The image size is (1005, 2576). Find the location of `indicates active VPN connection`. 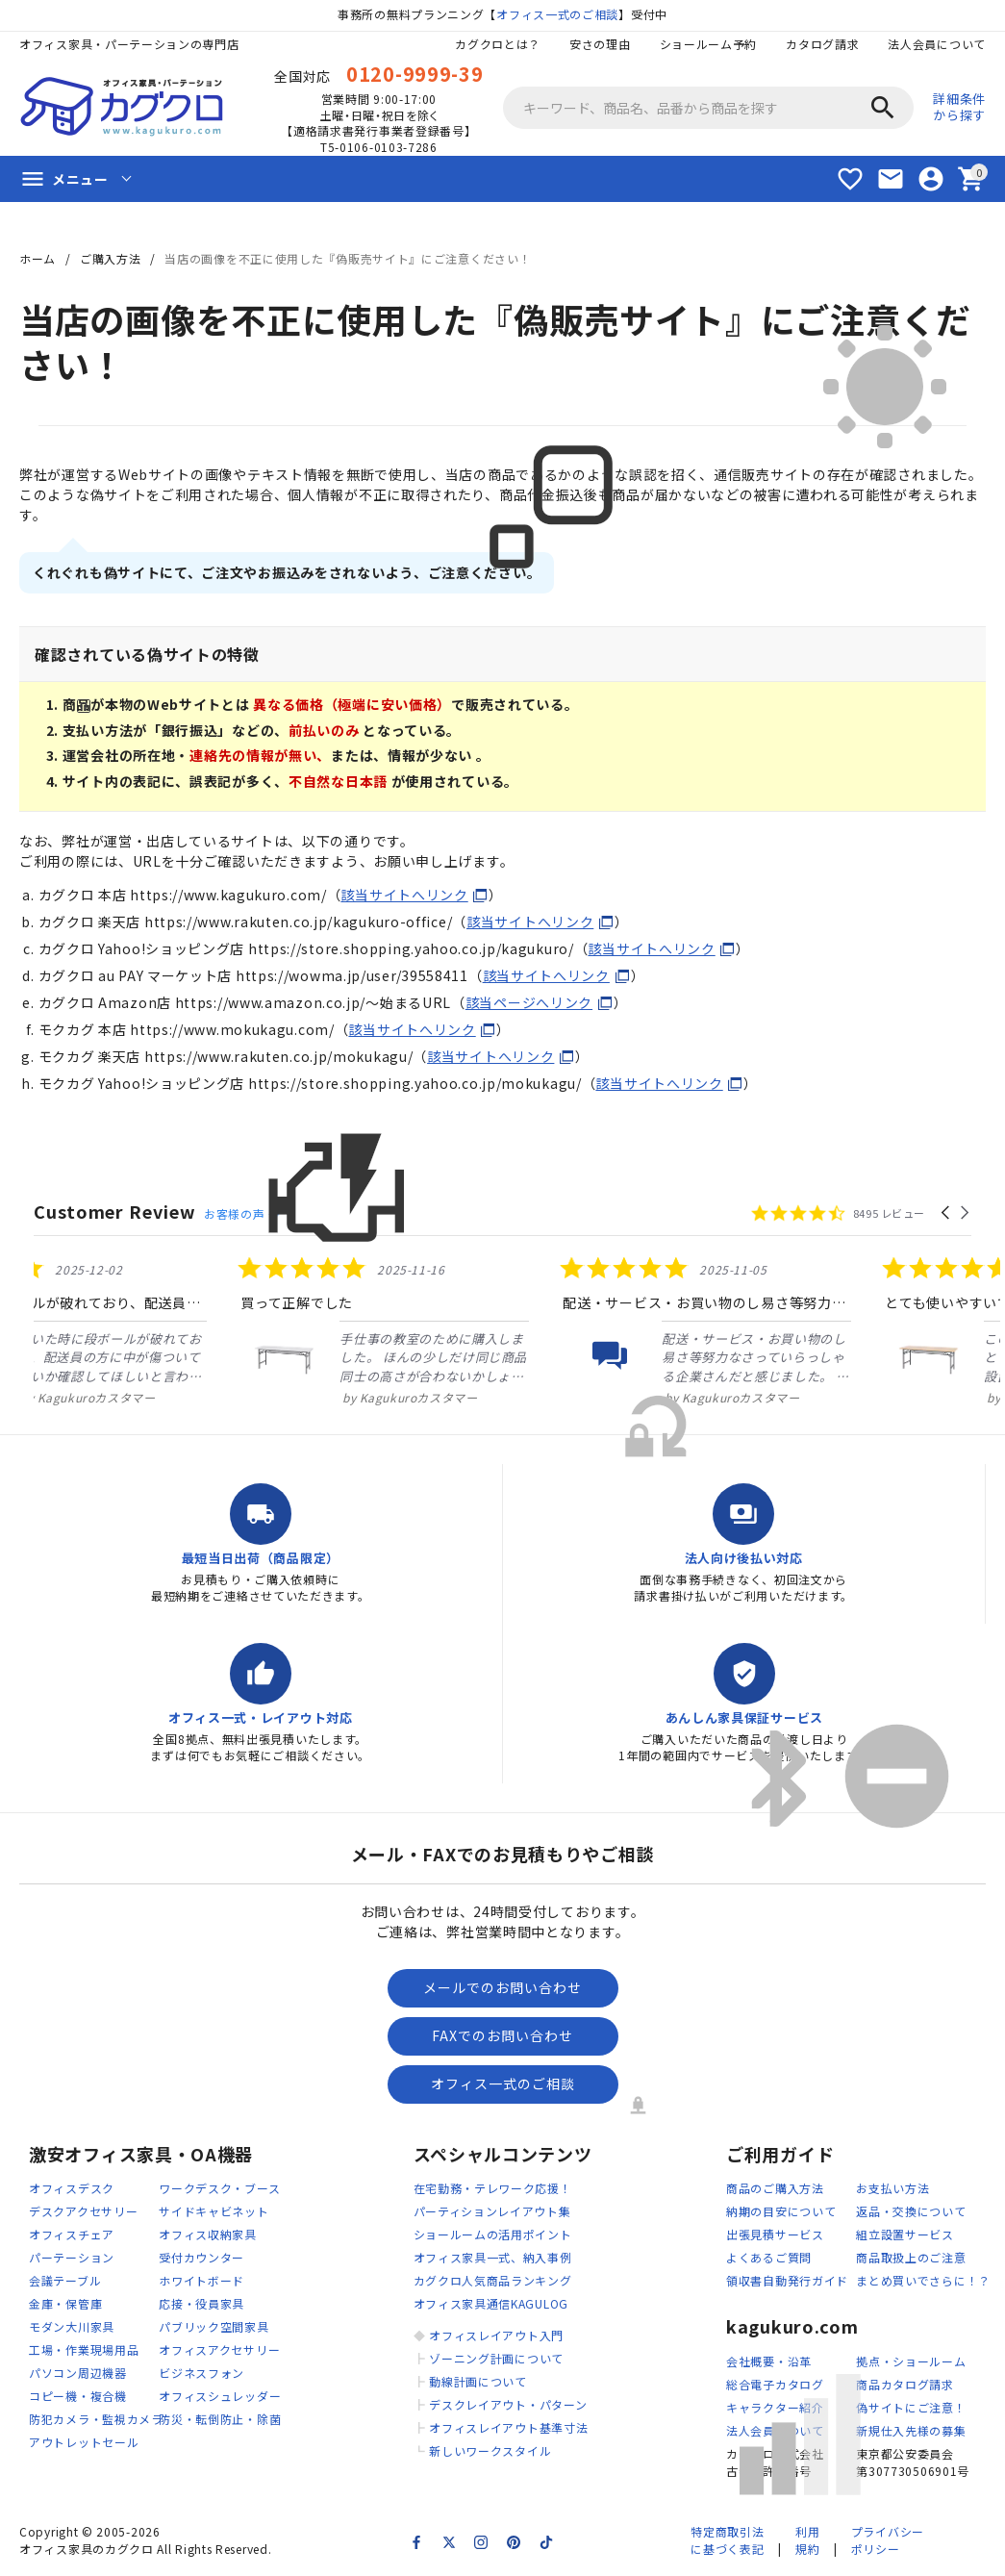

indicates active VPN connection is located at coordinates (638, 2105).